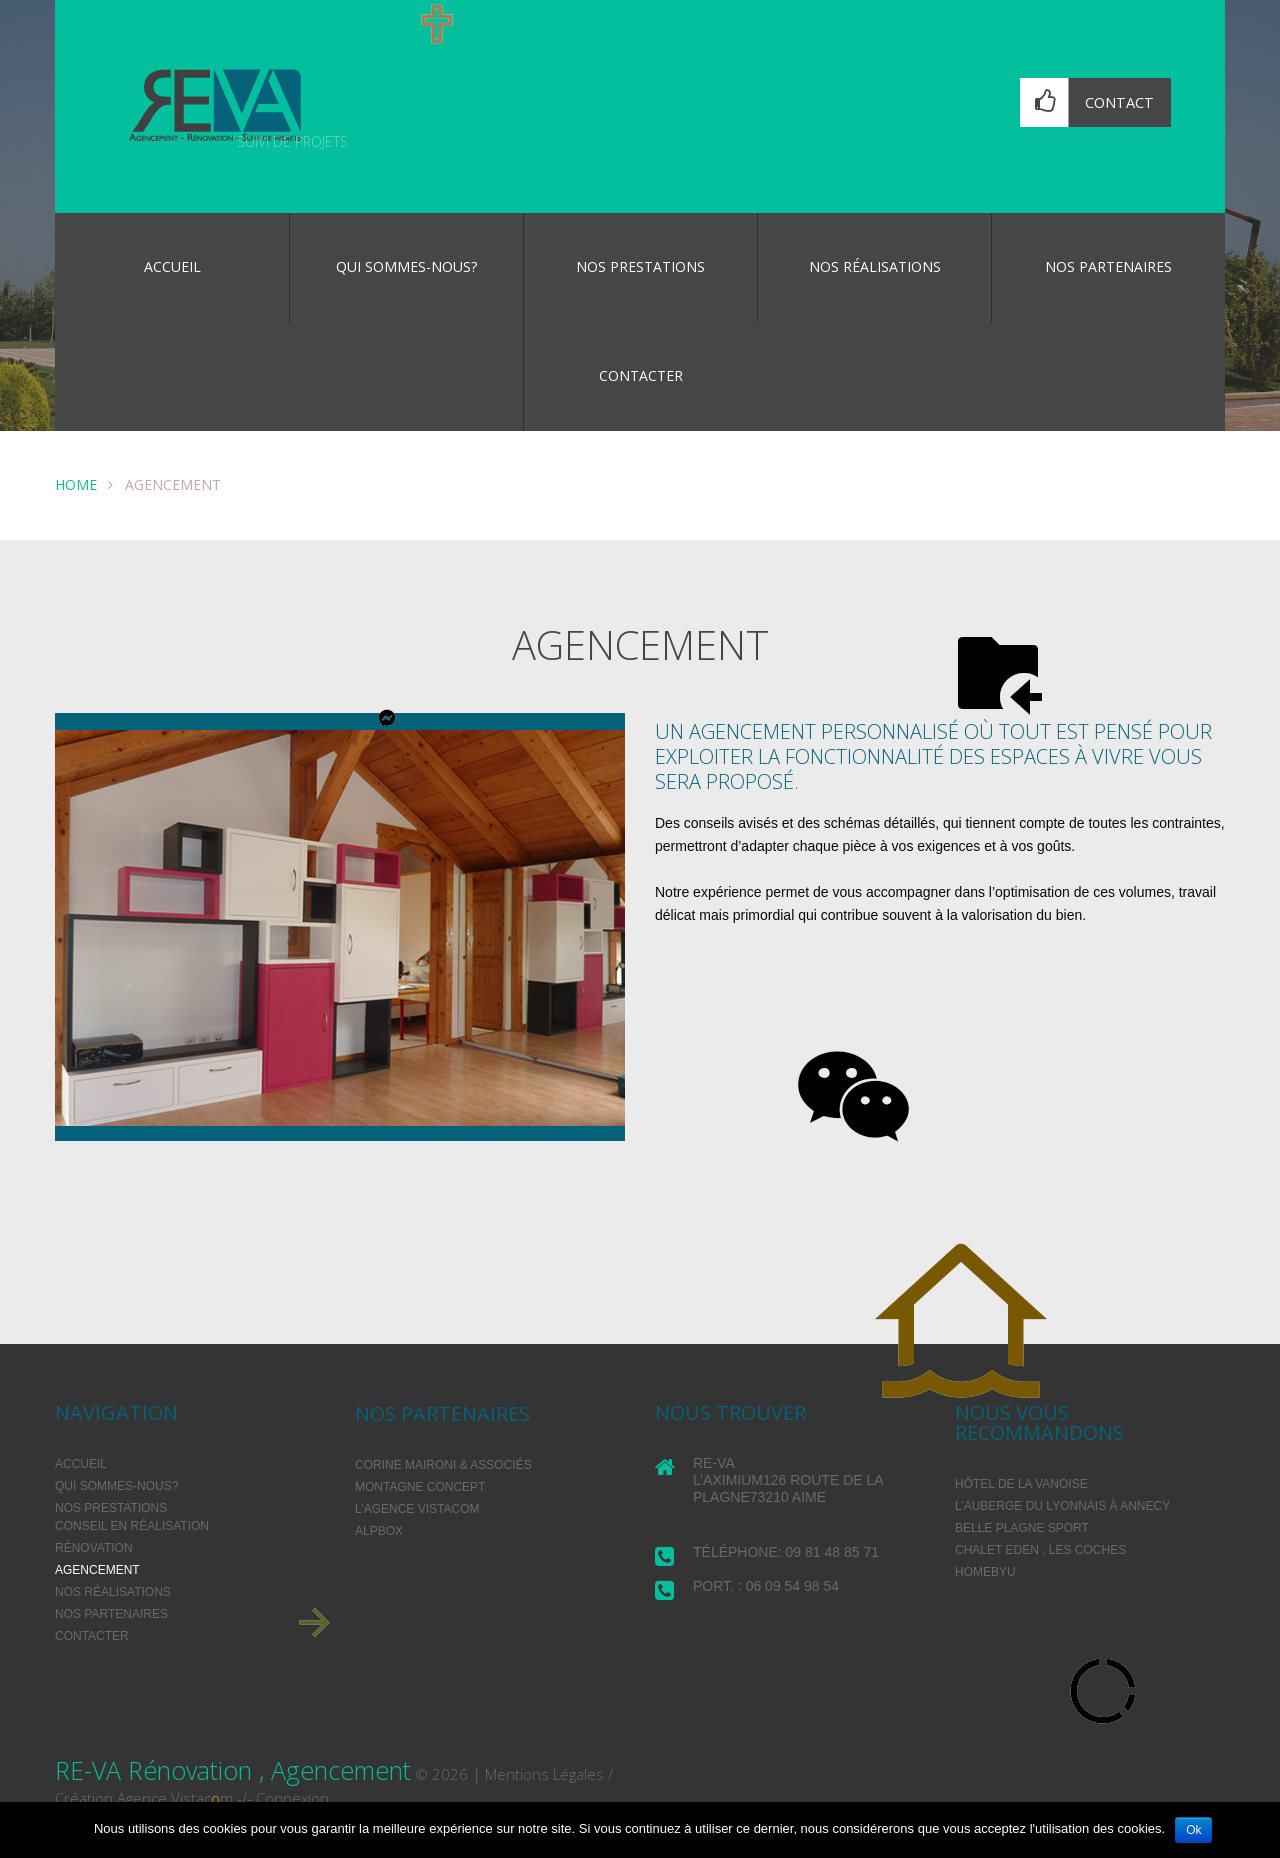 The height and width of the screenshot is (1858, 1280). I want to click on open WeChat messaging app, so click(853, 1096).